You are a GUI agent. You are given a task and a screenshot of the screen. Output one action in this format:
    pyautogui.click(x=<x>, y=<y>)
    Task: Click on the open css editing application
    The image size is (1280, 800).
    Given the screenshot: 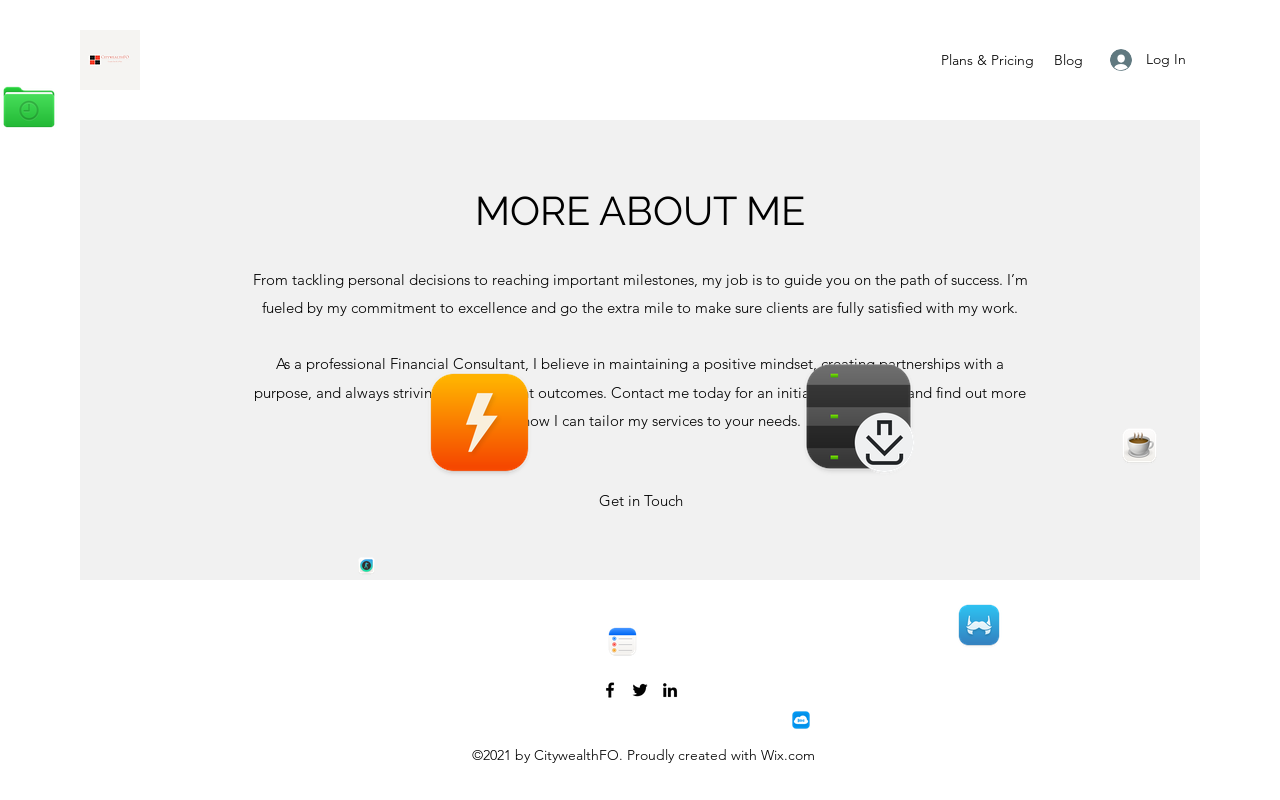 What is the action you would take?
    pyautogui.click(x=366, y=565)
    